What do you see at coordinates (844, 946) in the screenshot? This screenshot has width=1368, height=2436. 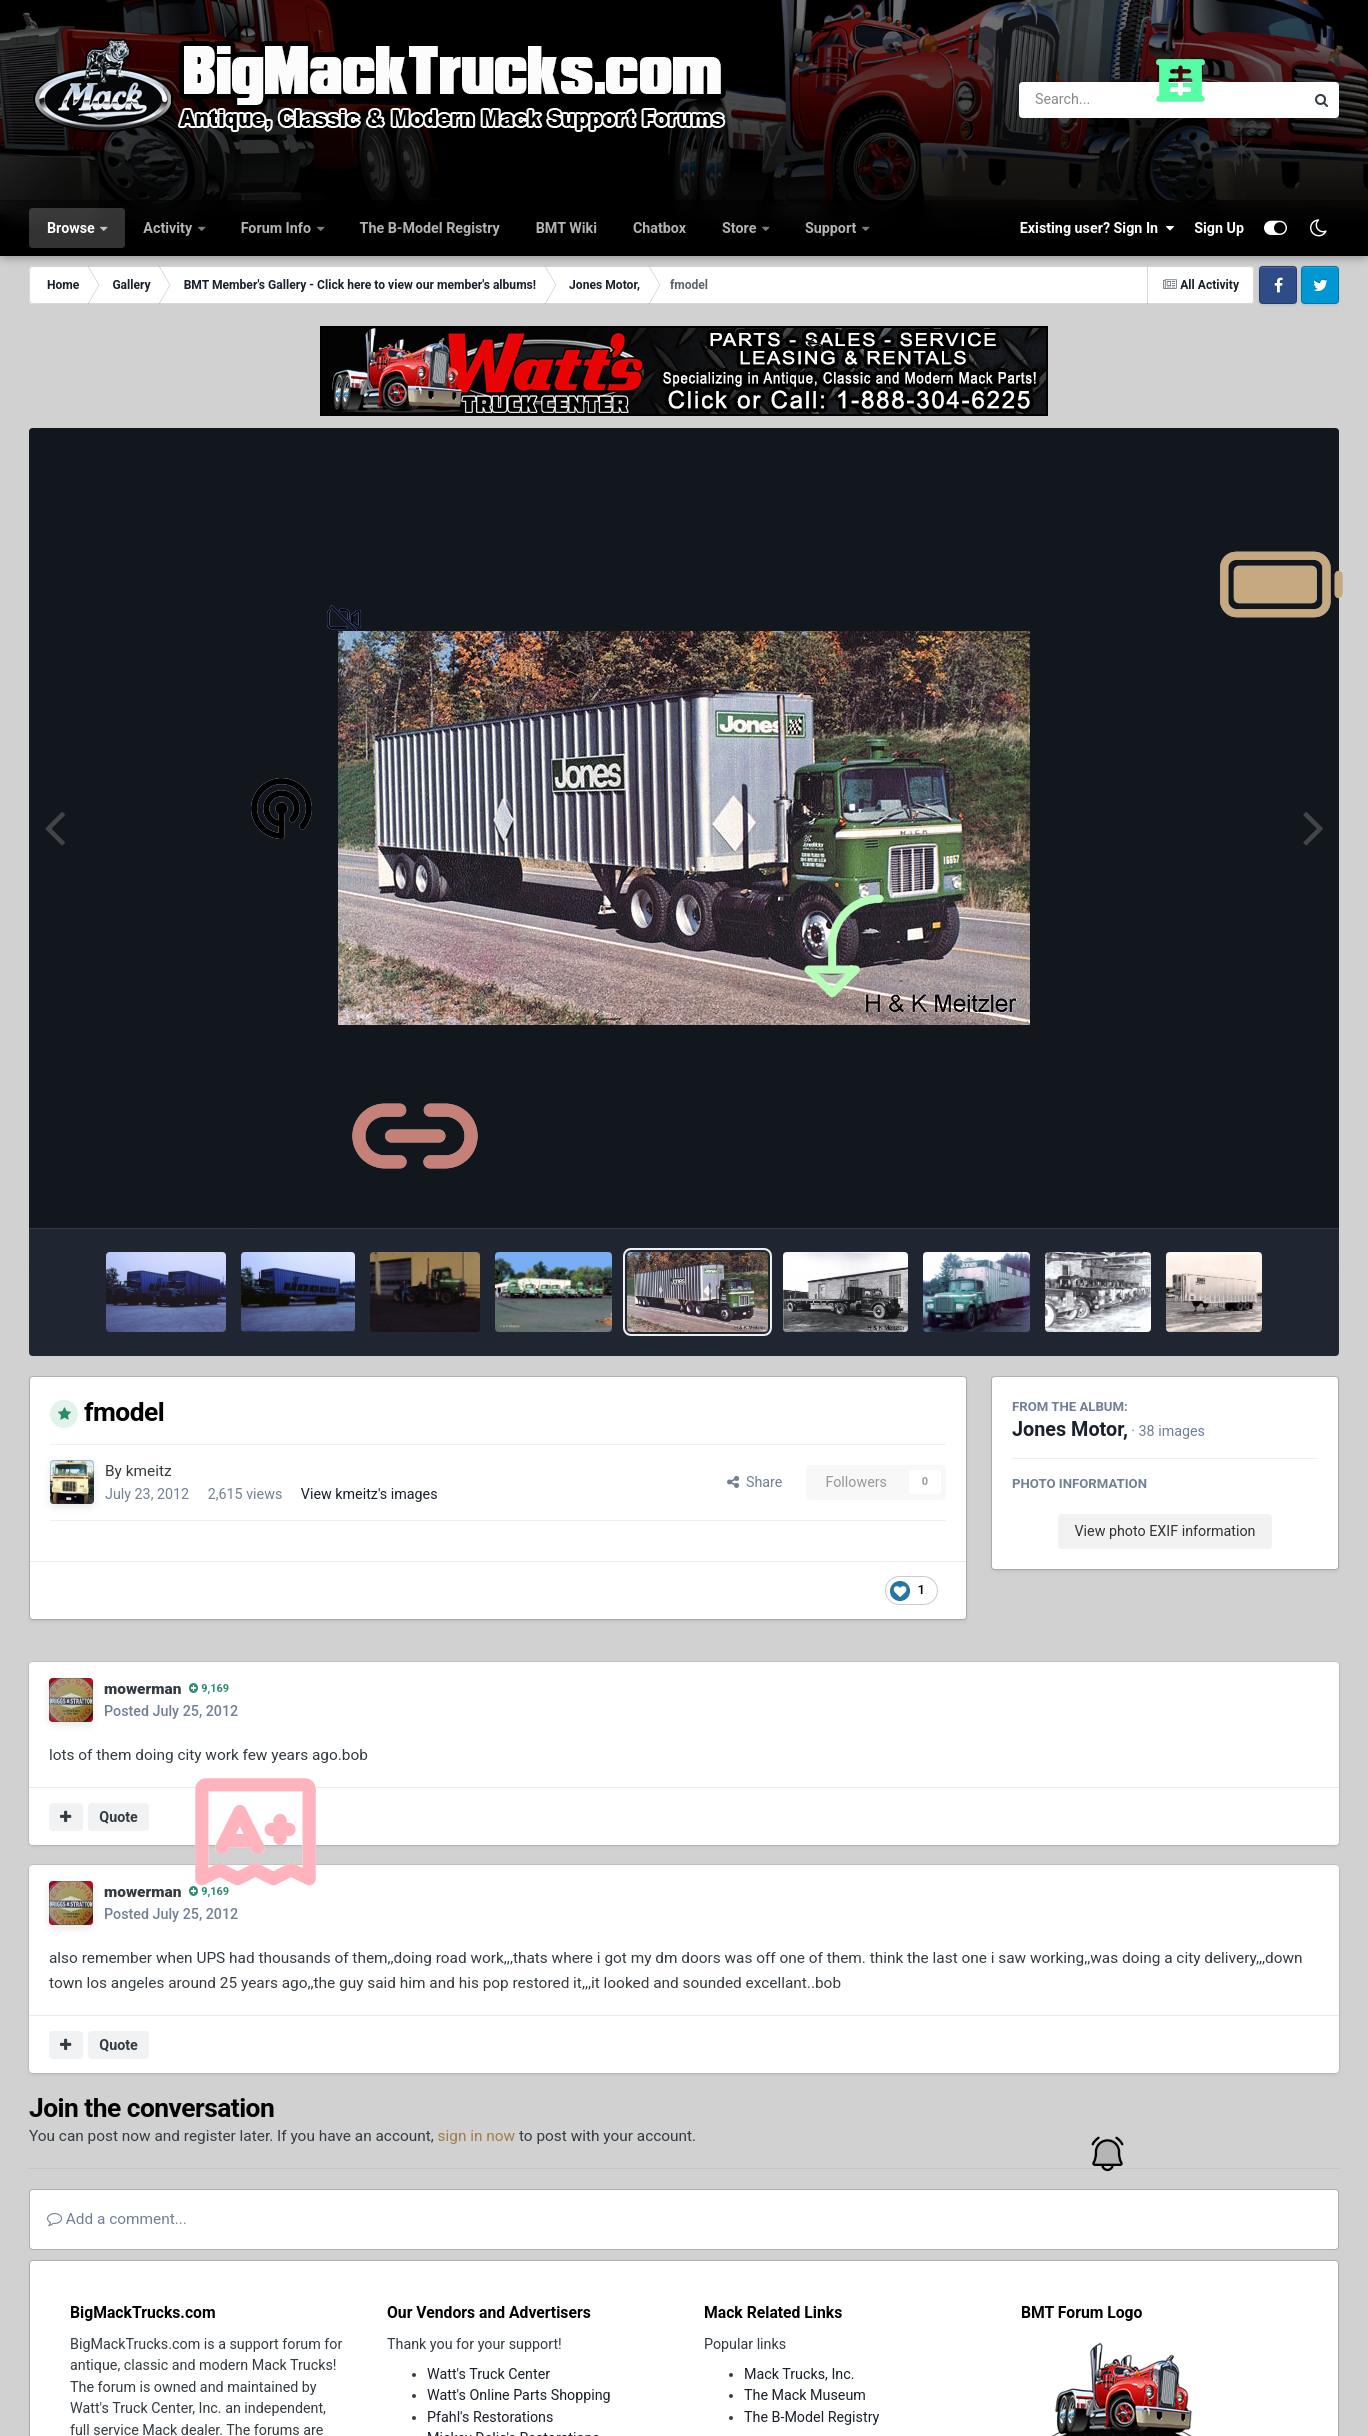 I see `go back and down in navigation` at bounding box center [844, 946].